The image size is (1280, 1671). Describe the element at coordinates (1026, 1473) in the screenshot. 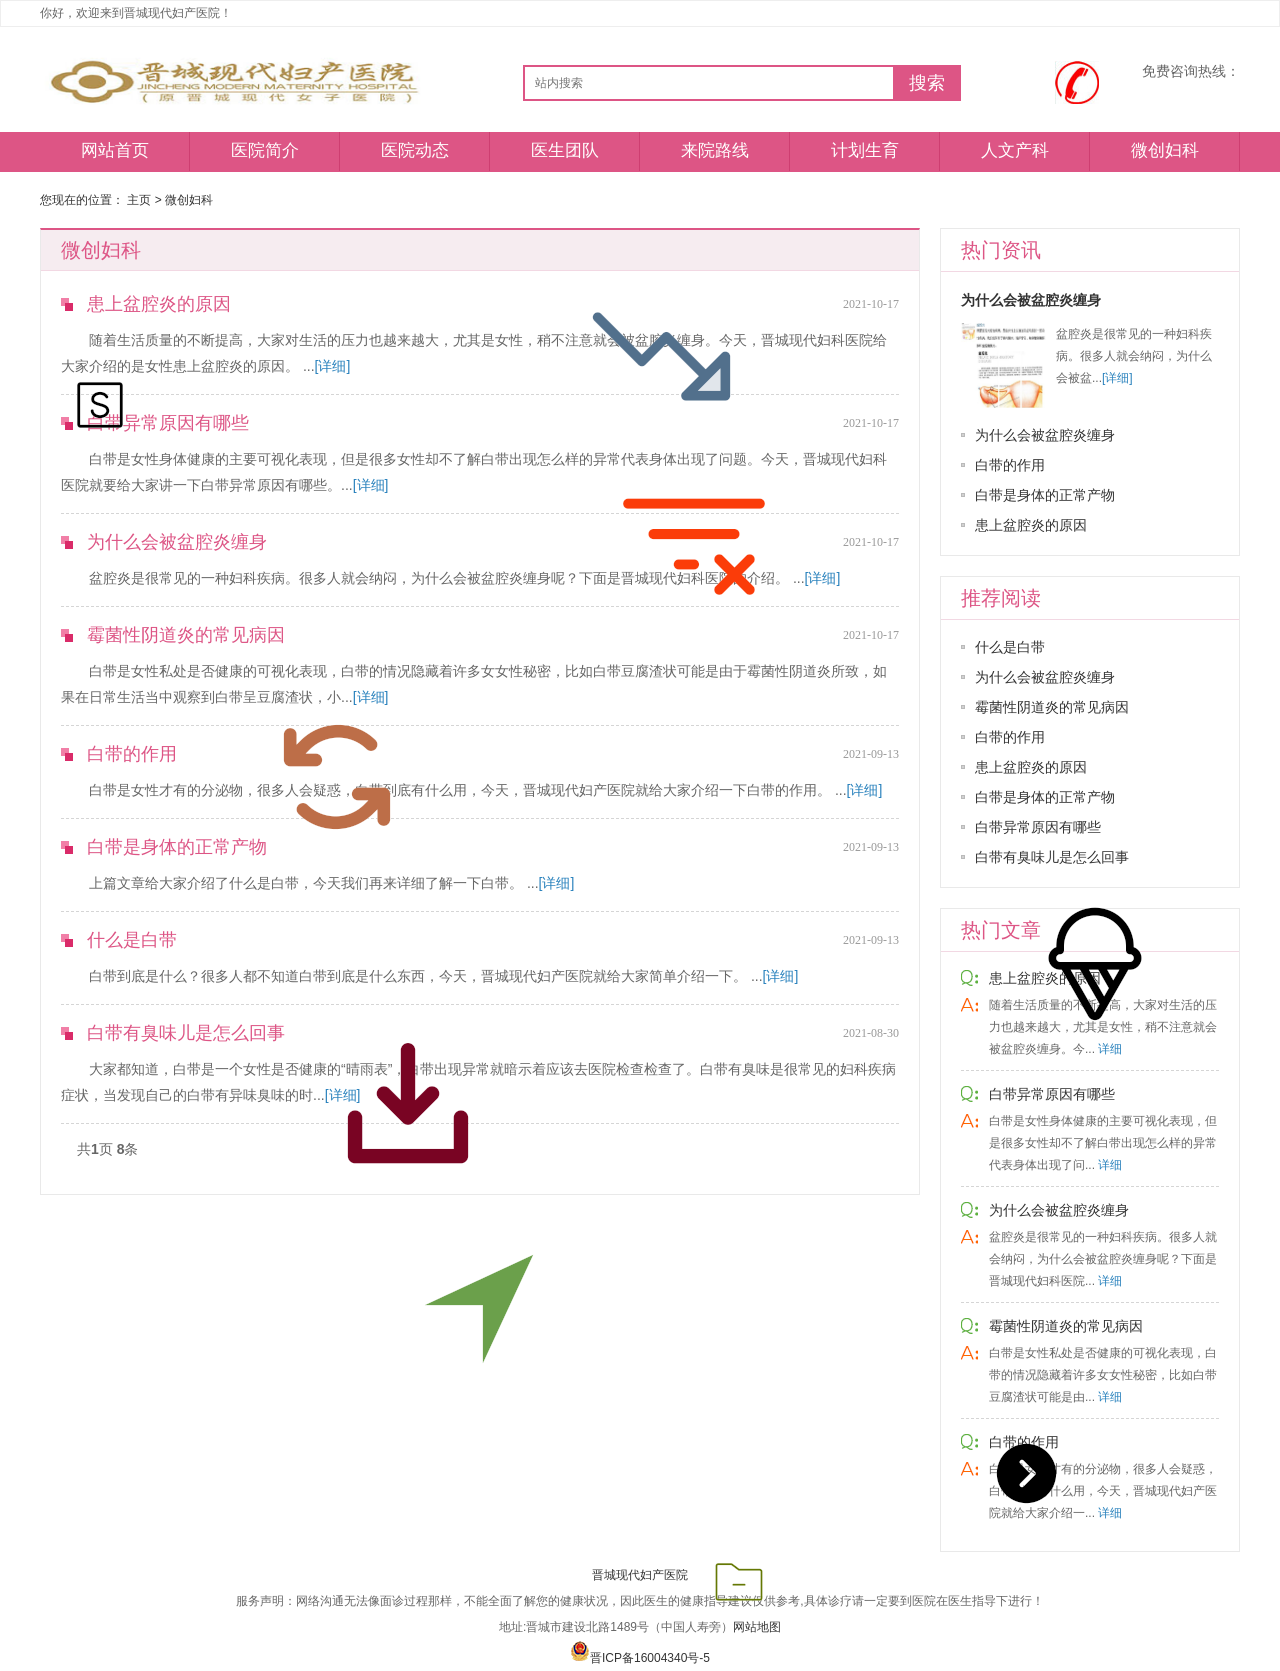

I see `go to the next item or page` at that location.